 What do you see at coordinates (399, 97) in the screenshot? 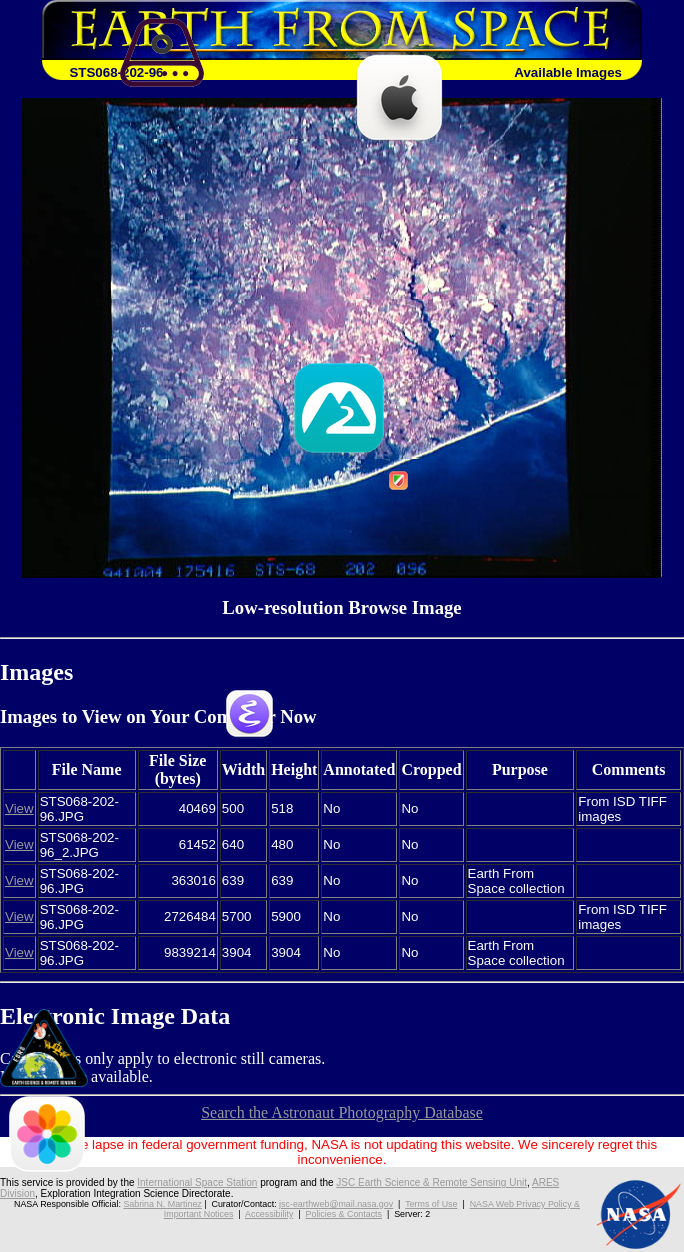
I see `open system preferences or settings` at bounding box center [399, 97].